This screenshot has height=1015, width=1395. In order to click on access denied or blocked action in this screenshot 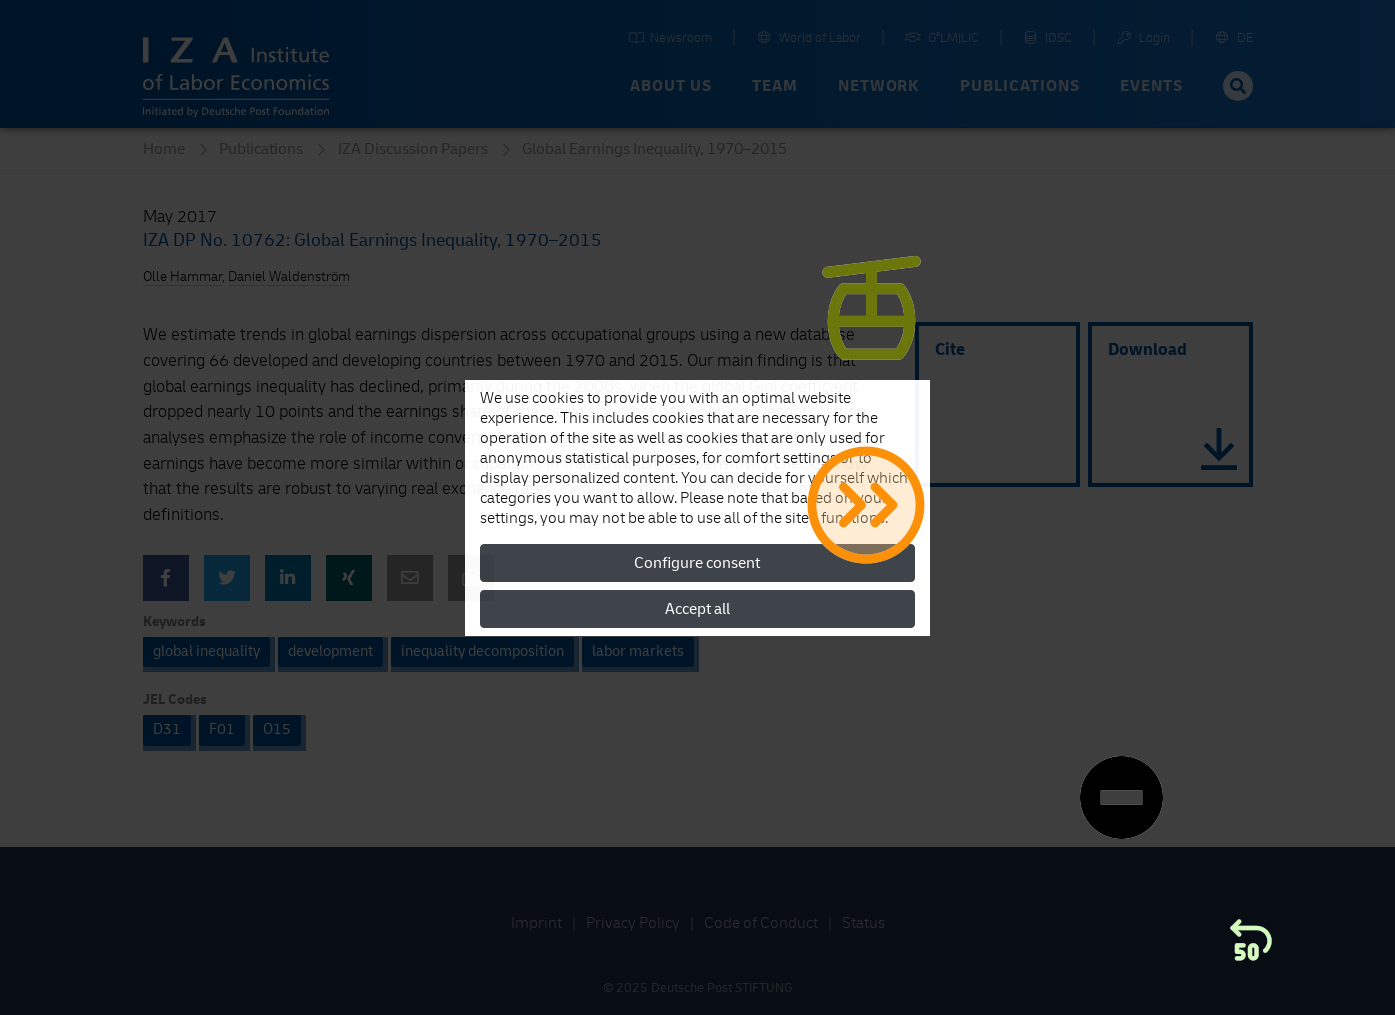, I will do `click(1121, 797)`.